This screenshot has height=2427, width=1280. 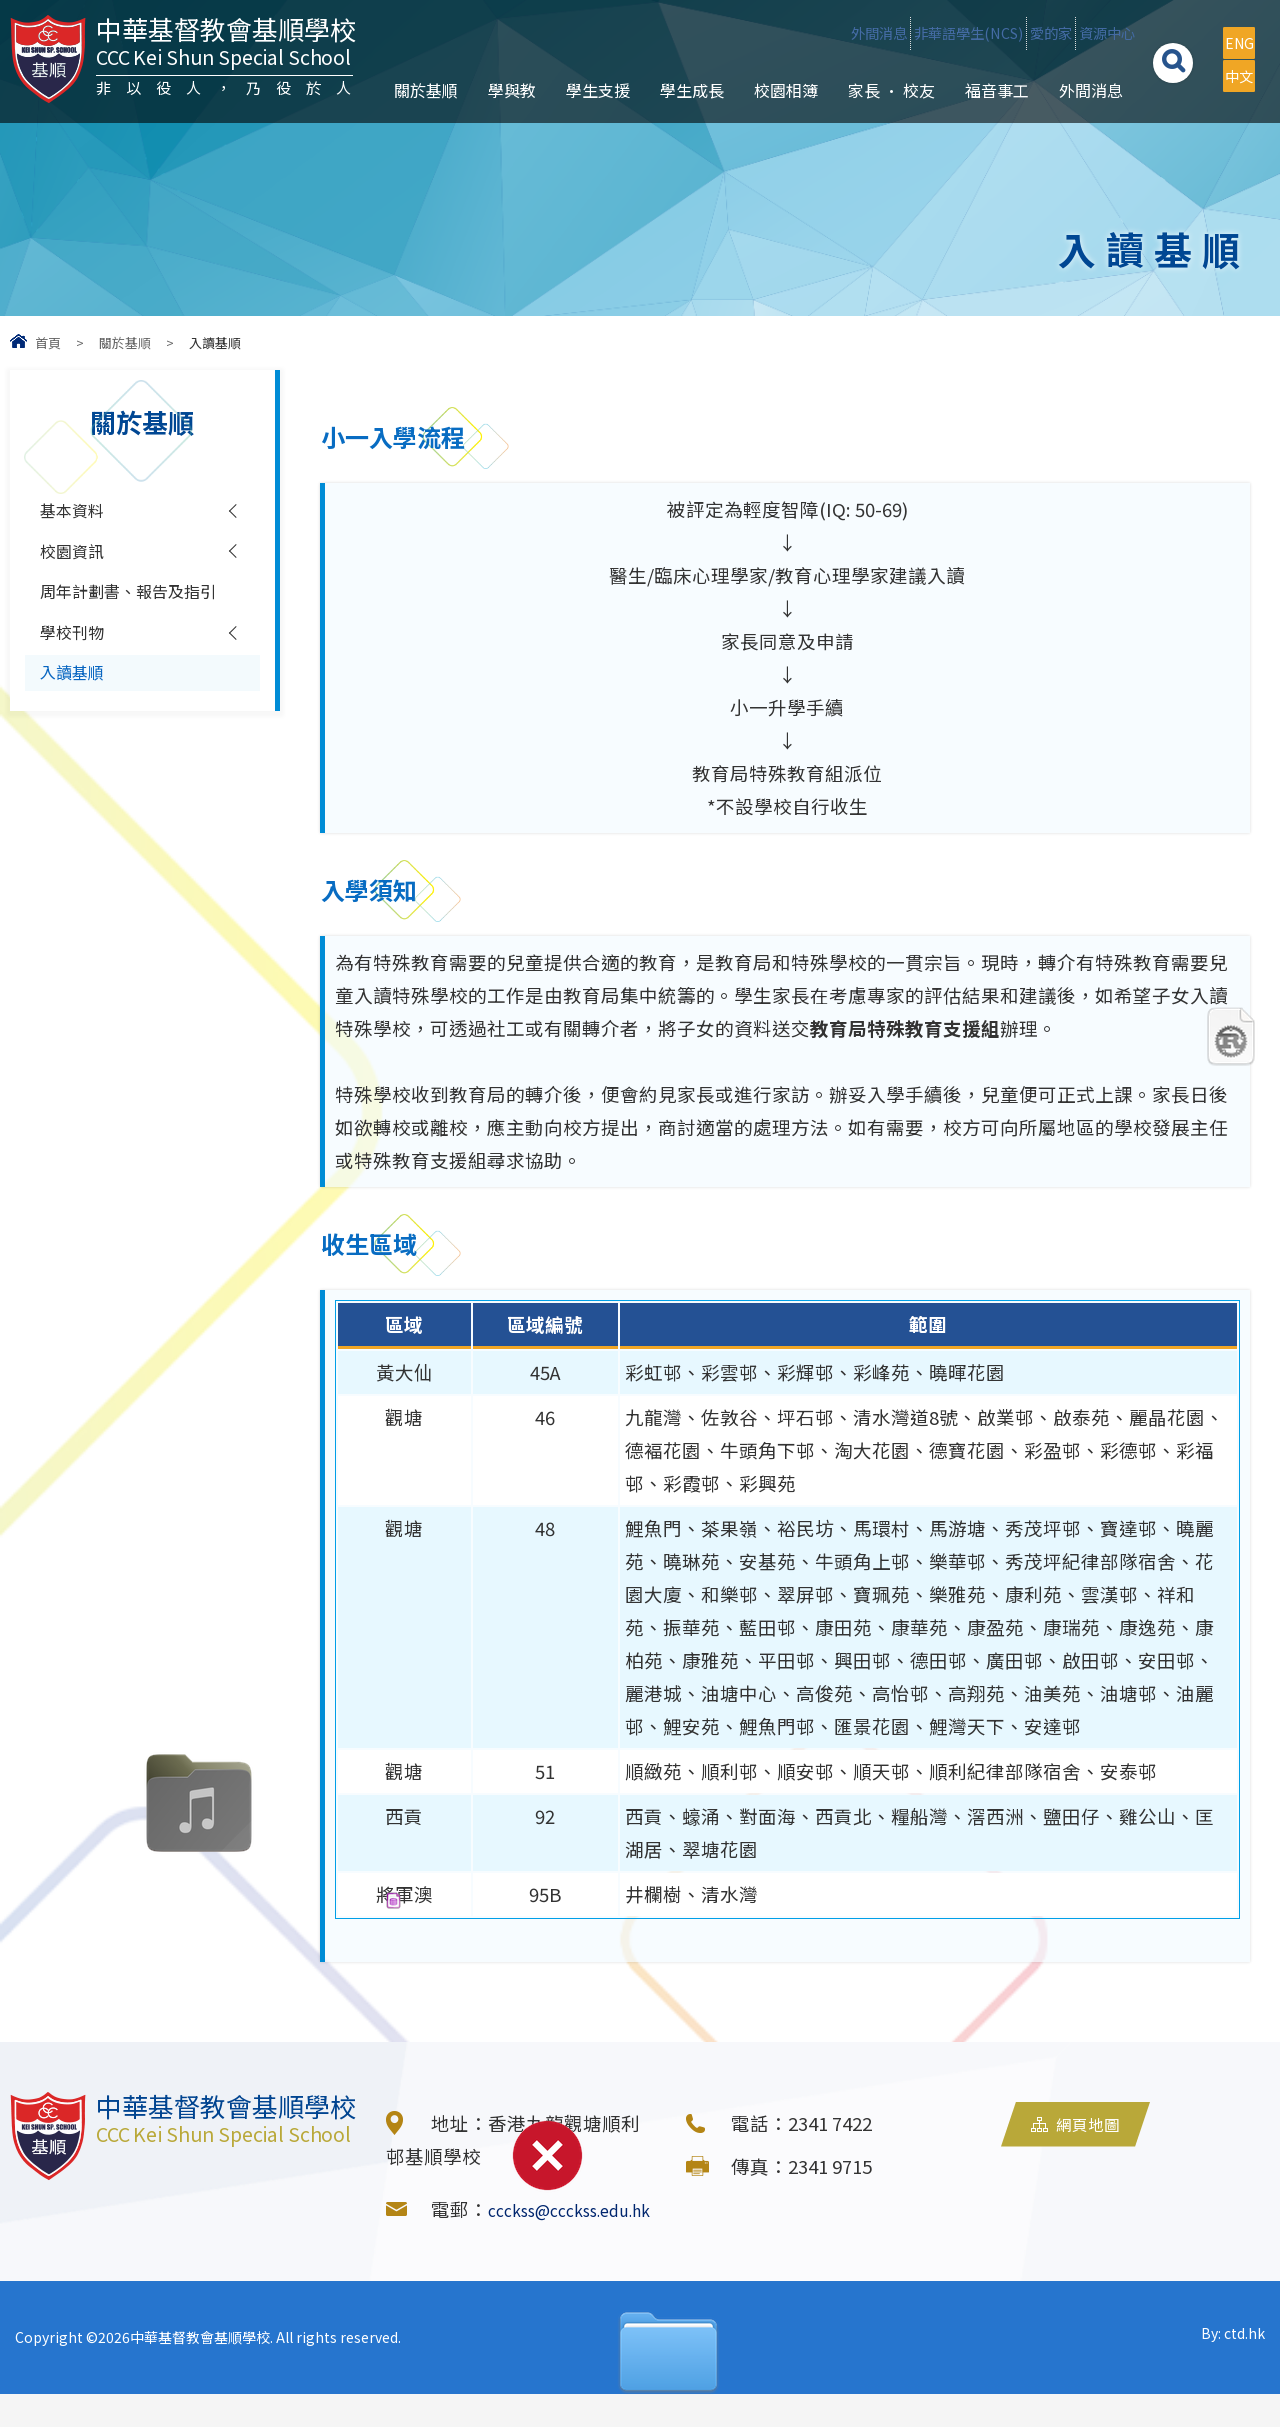 I want to click on a rust programming language source file, so click(x=1231, y=1036).